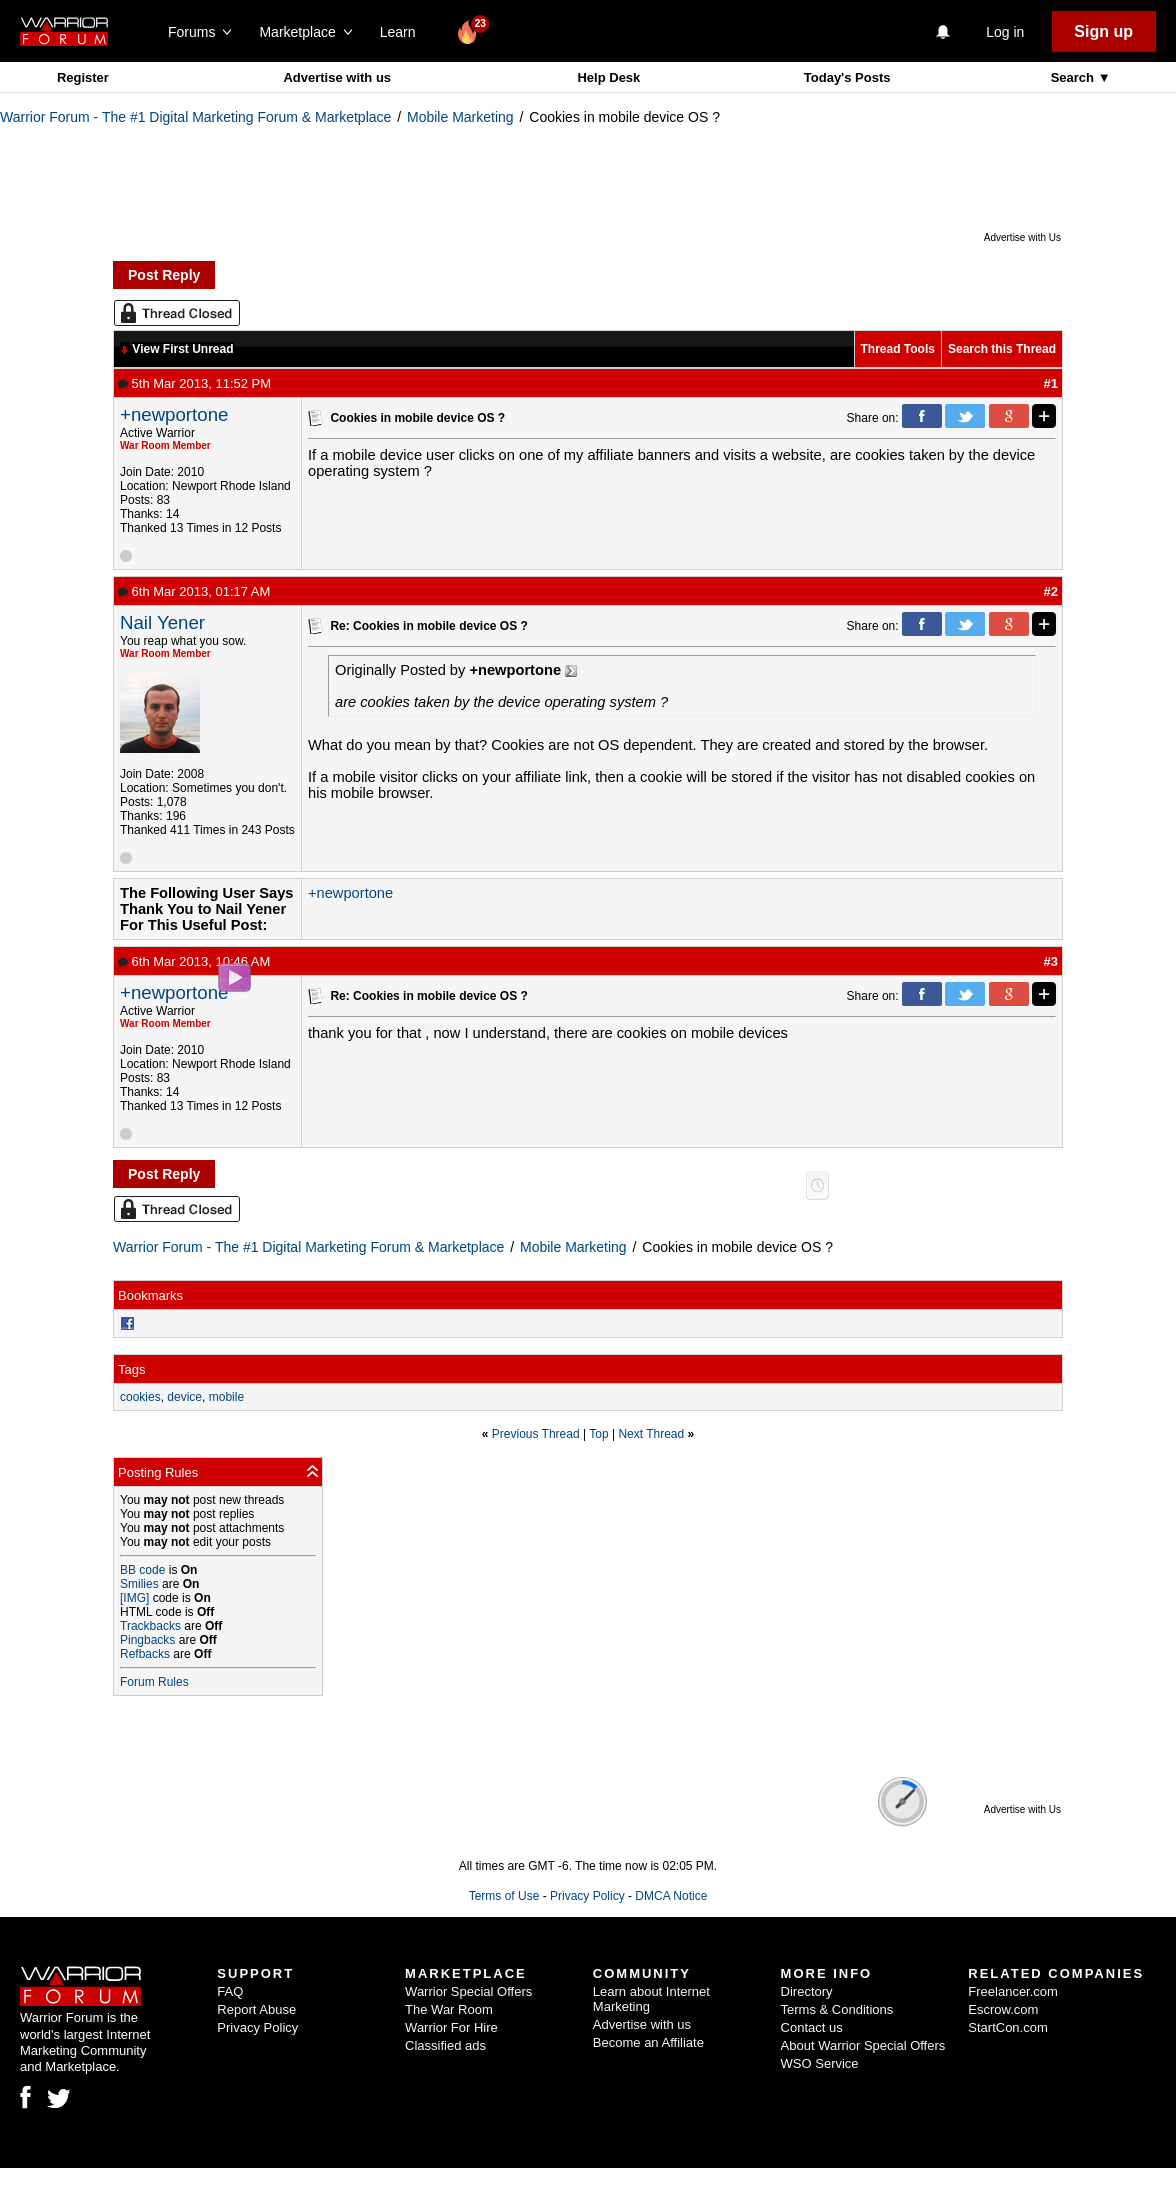 This screenshot has width=1176, height=2200. I want to click on open sysprof system profiler, so click(902, 1801).